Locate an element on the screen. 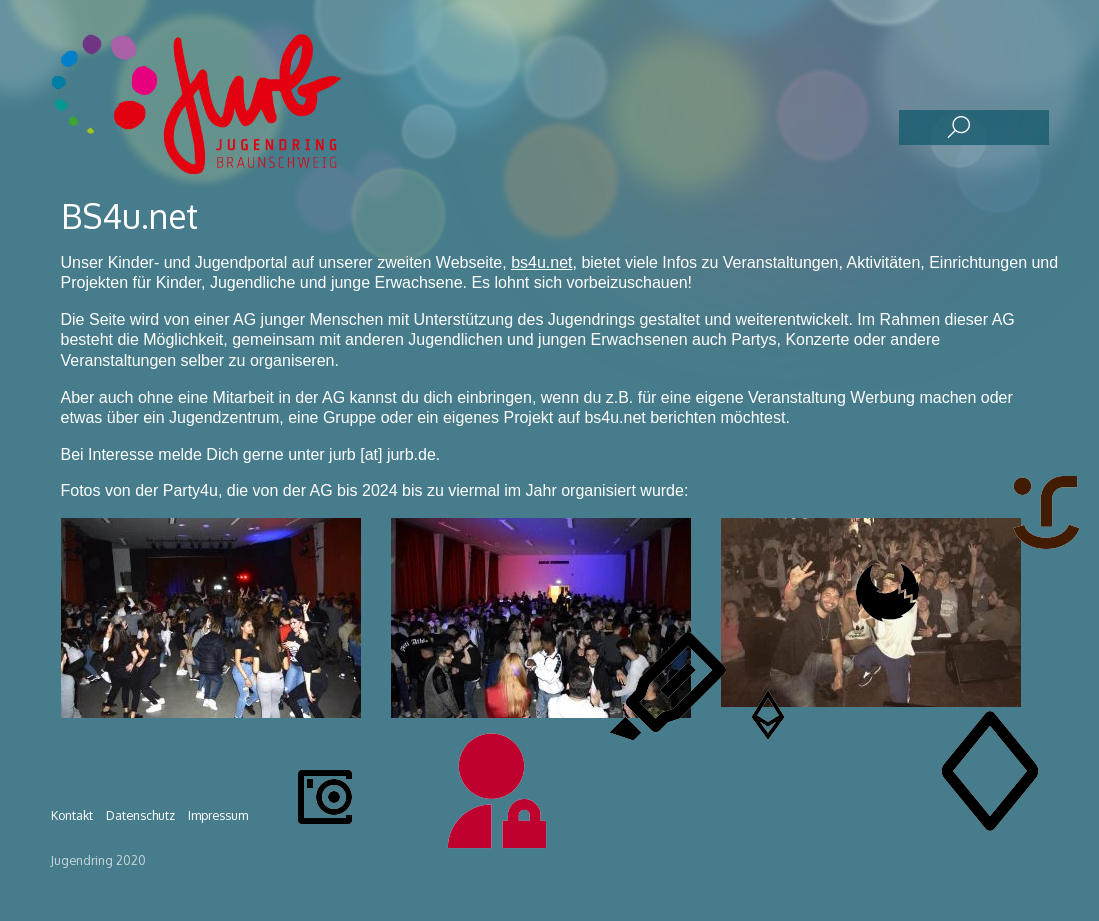  rezgo booking platform logo is located at coordinates (1046, 512).